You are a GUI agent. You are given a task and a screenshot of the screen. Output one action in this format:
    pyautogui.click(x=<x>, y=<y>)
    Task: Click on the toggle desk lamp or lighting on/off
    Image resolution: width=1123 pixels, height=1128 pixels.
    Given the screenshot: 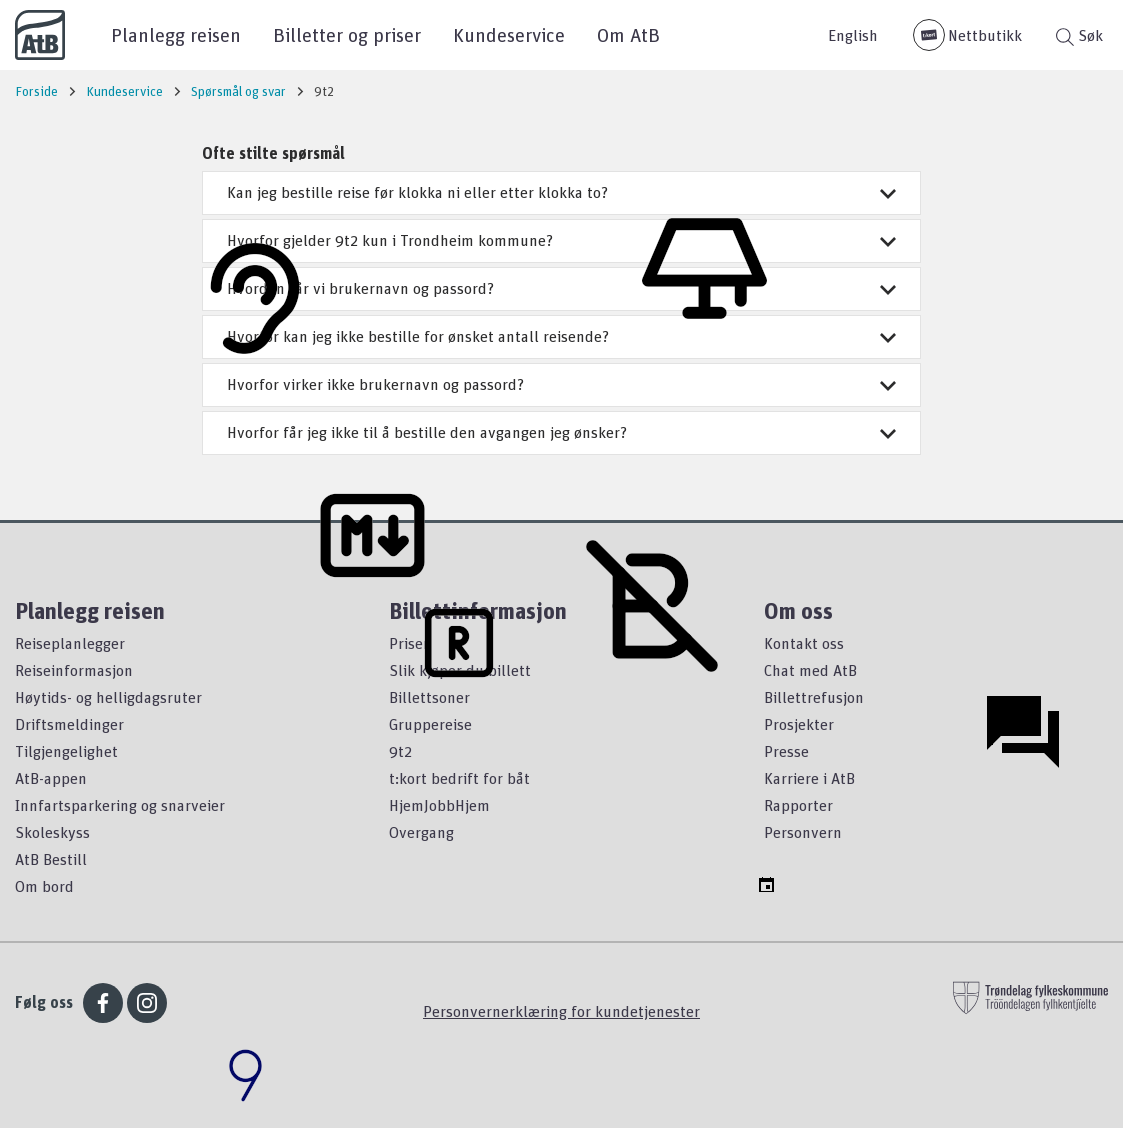 What is the action you would take?
    pyautogui.click(x=704, y=268)
    